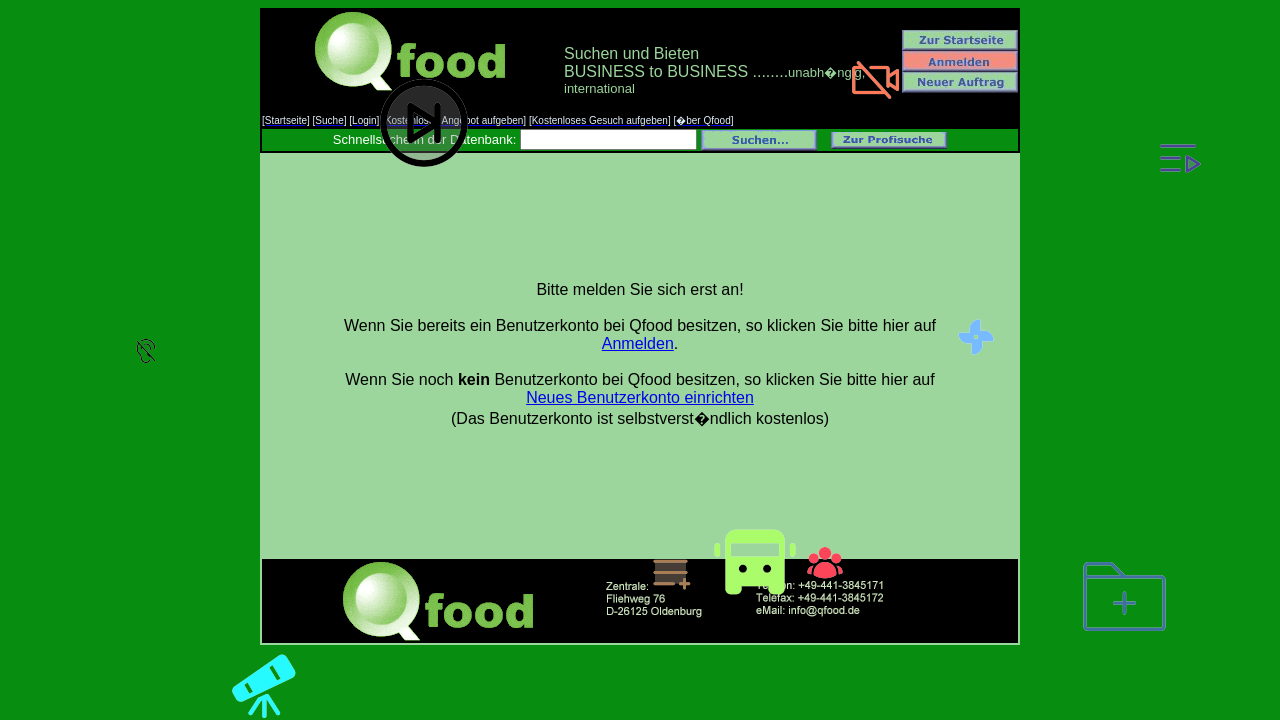 The height and width of the screenshot is (720, 1280). What do you see at coordinates (755, 562) in the screenshot?
I see `view public transit options` at bounding box center [755, 562].